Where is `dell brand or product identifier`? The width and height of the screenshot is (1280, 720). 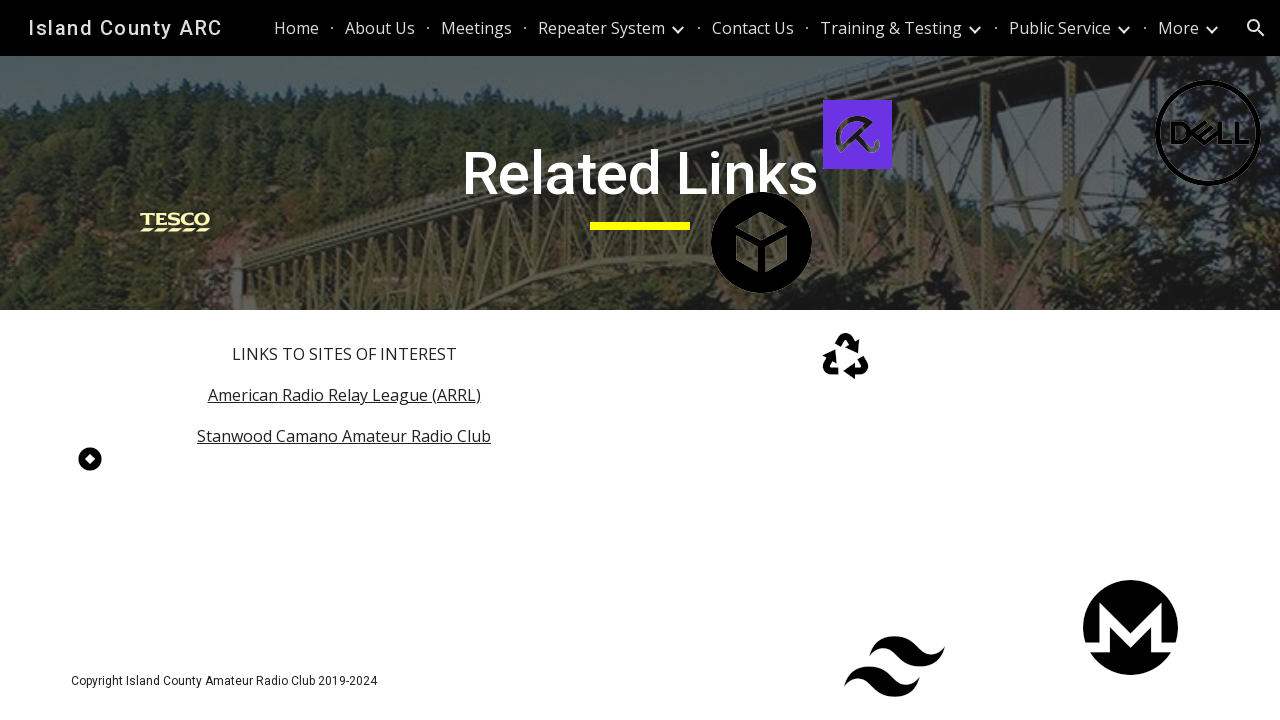 dell brand or product identifier is located at coordinates (1208, 133).